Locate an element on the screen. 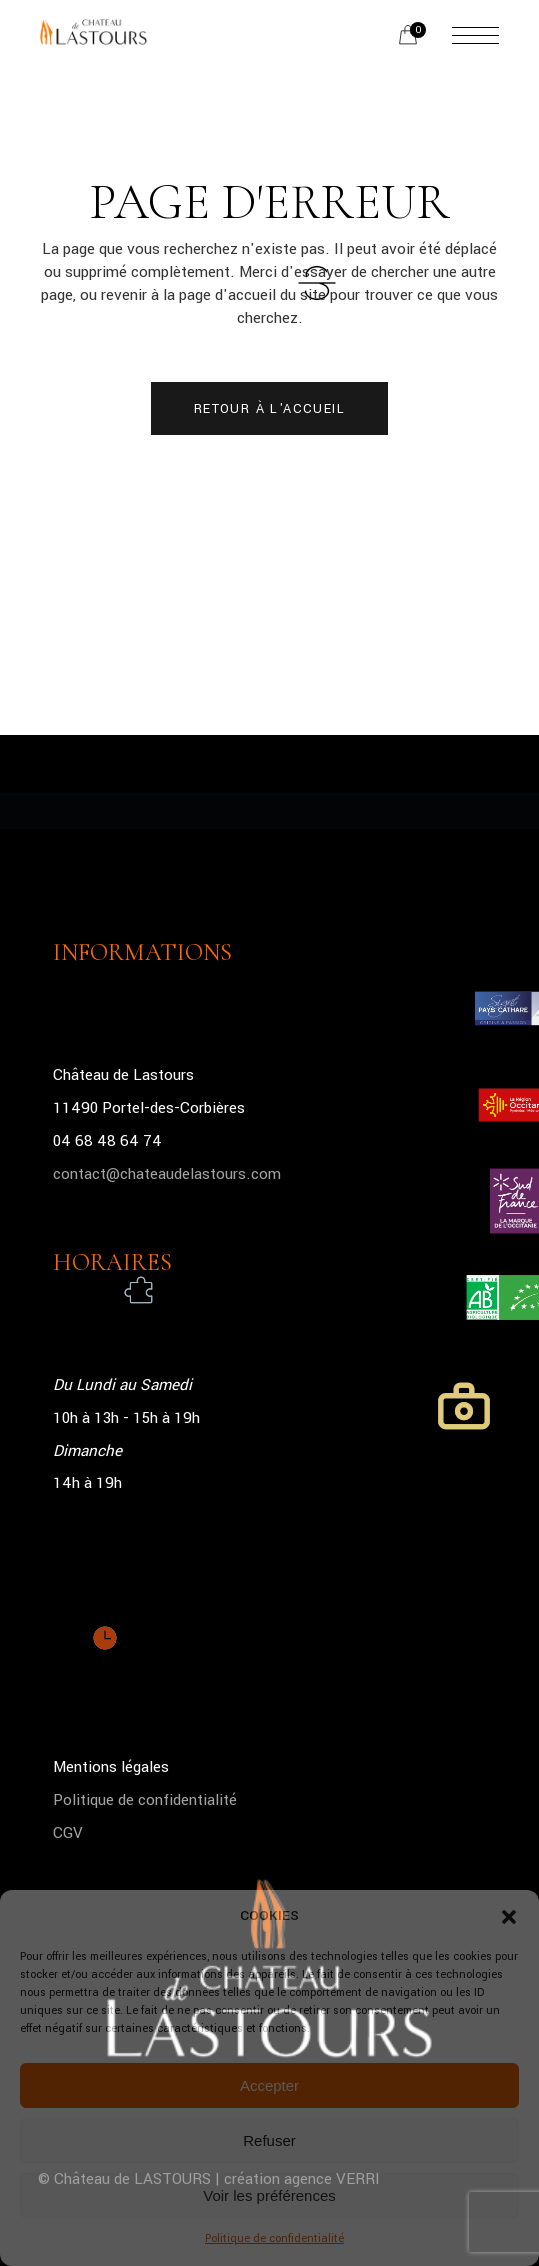 The image size is (539, 2266). access plugins or extensions is located at coordinates (140, 1291).